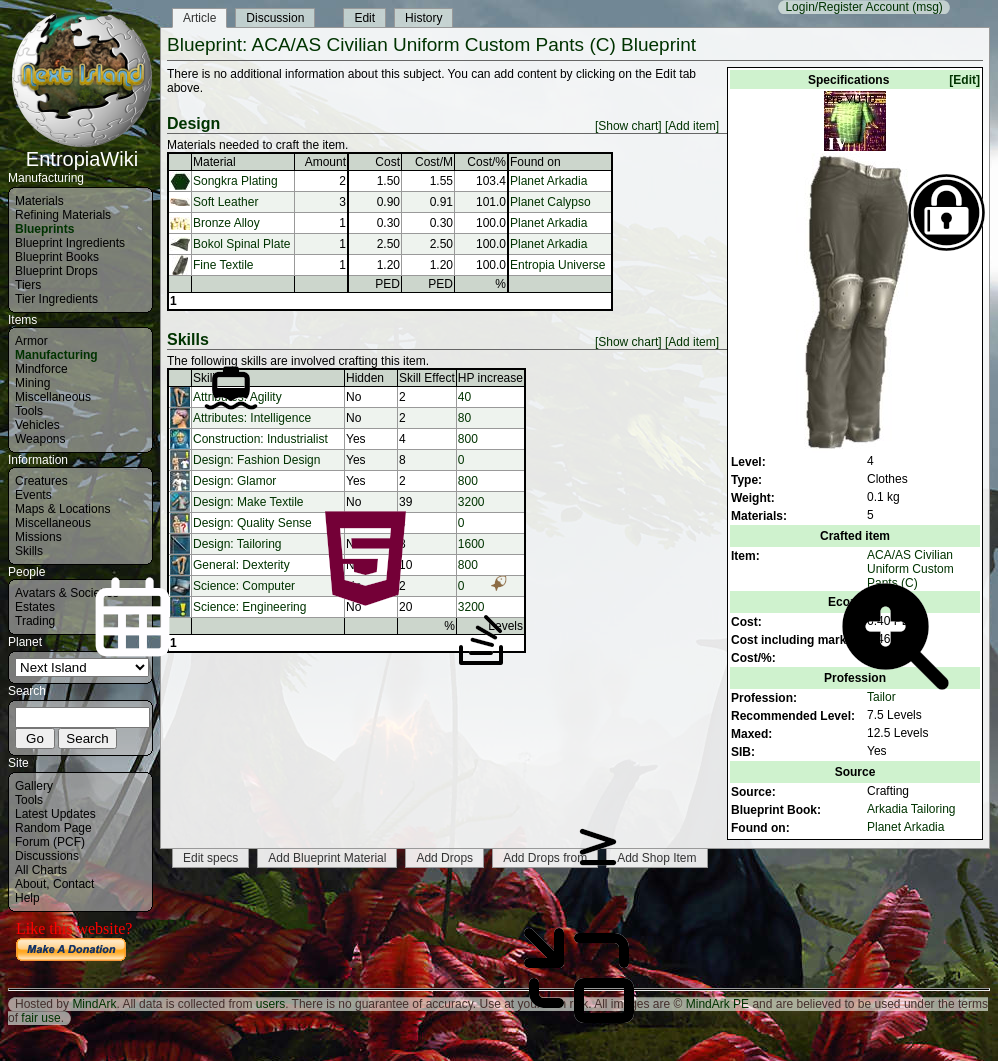 The image size is (998, 1061). What do you see at coordinates (499, 582) in the screenshot?
I see `access fishing or marine-related features` at bounding box center [499, 582].